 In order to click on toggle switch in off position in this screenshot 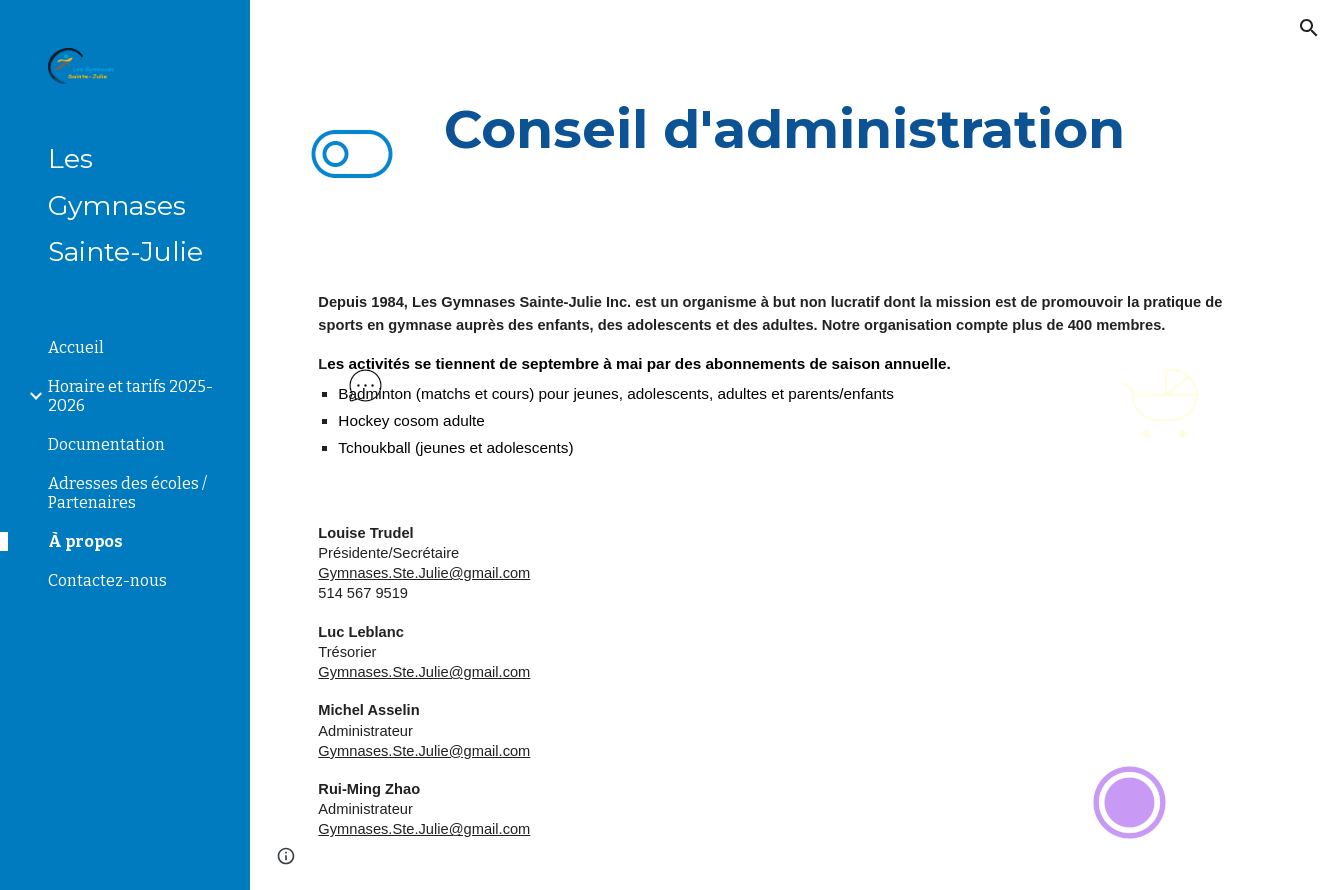, I will do `click(352, 154)`.